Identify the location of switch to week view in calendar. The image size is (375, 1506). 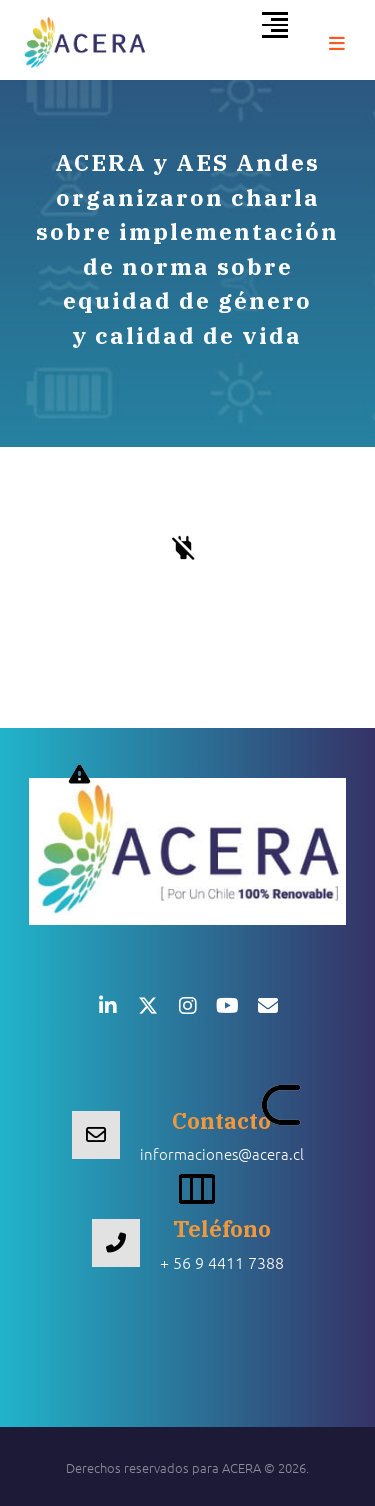
(197, 1189).